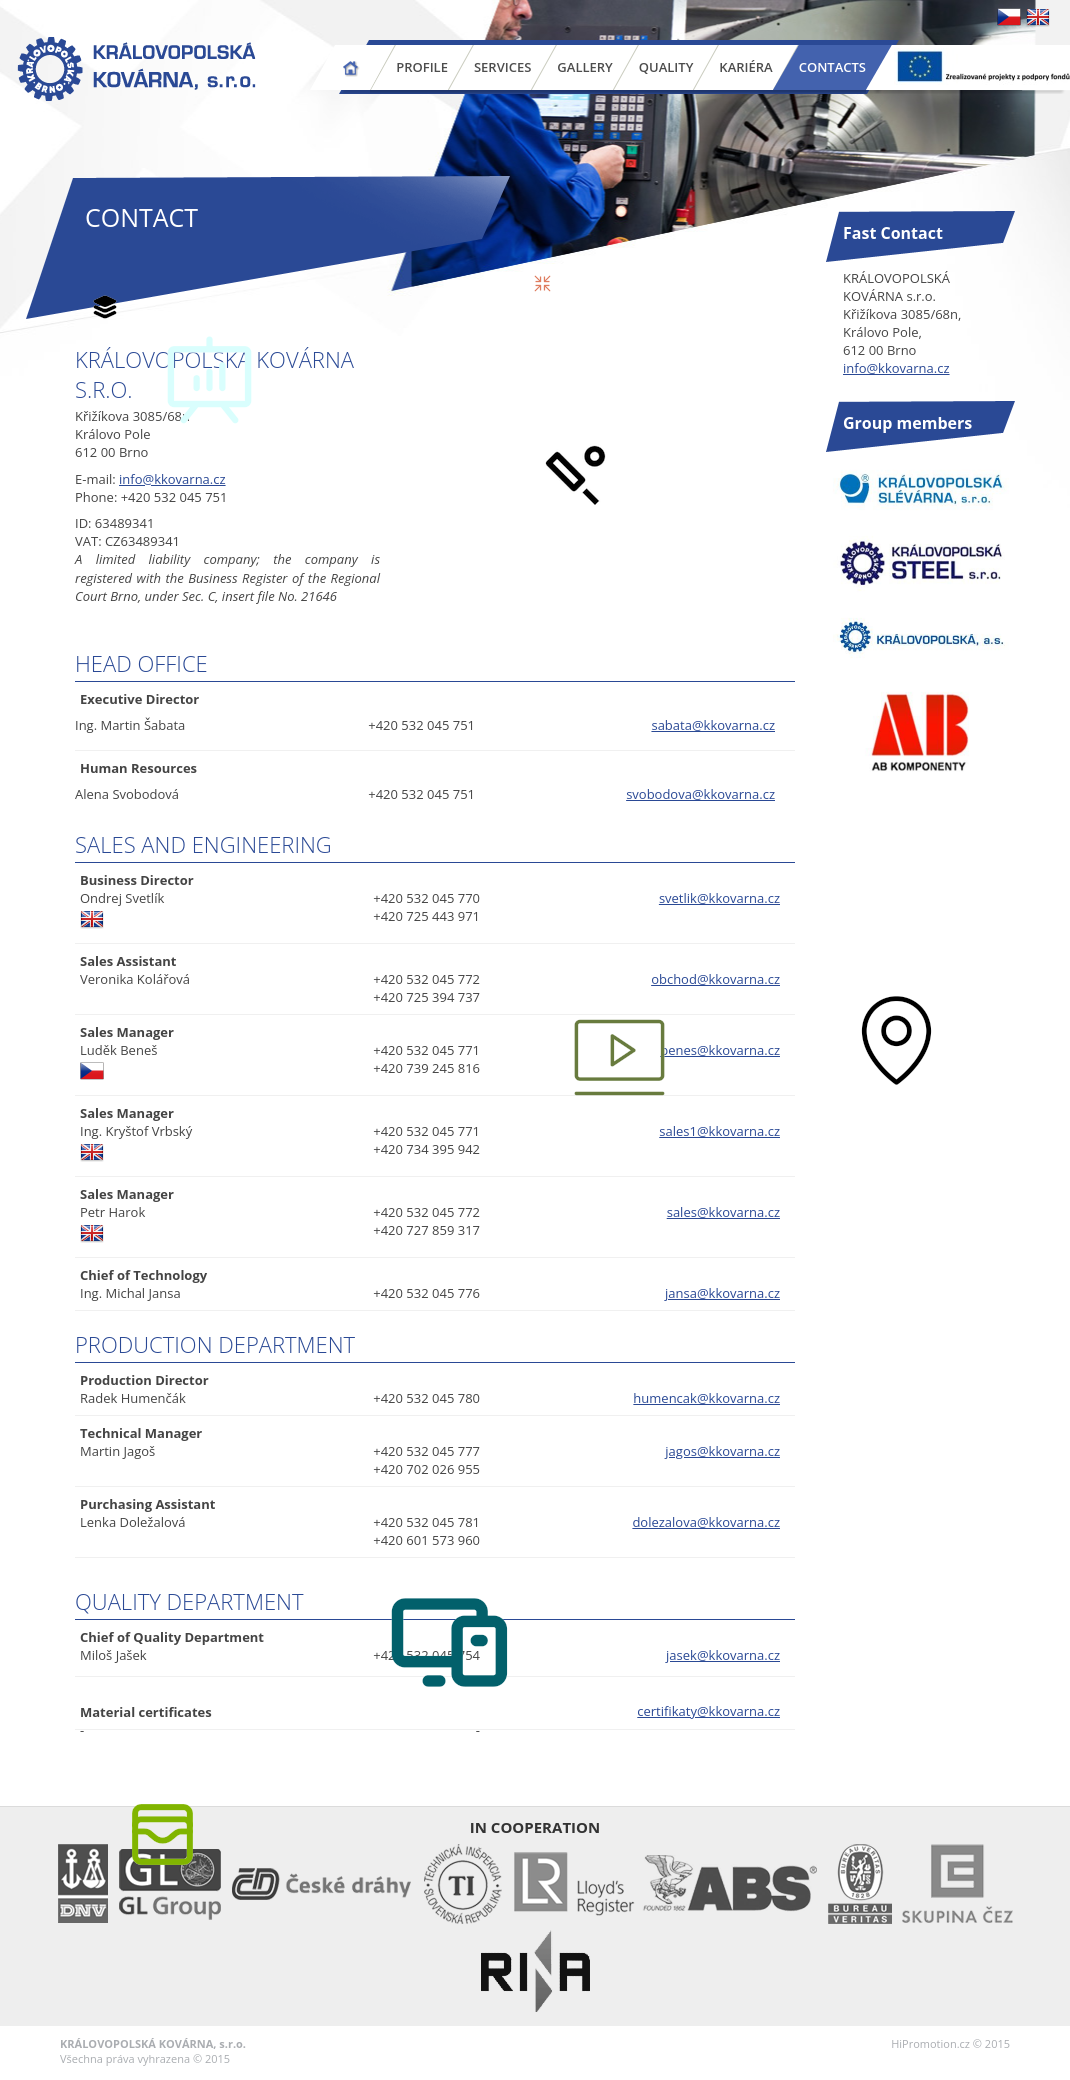 This screenshot has height=2080, width=1070. What do you see at coordinates (162, 1834) in the screenshot?
I see `access your digital wallet and payment cards` at bounding box center [162, 1834].